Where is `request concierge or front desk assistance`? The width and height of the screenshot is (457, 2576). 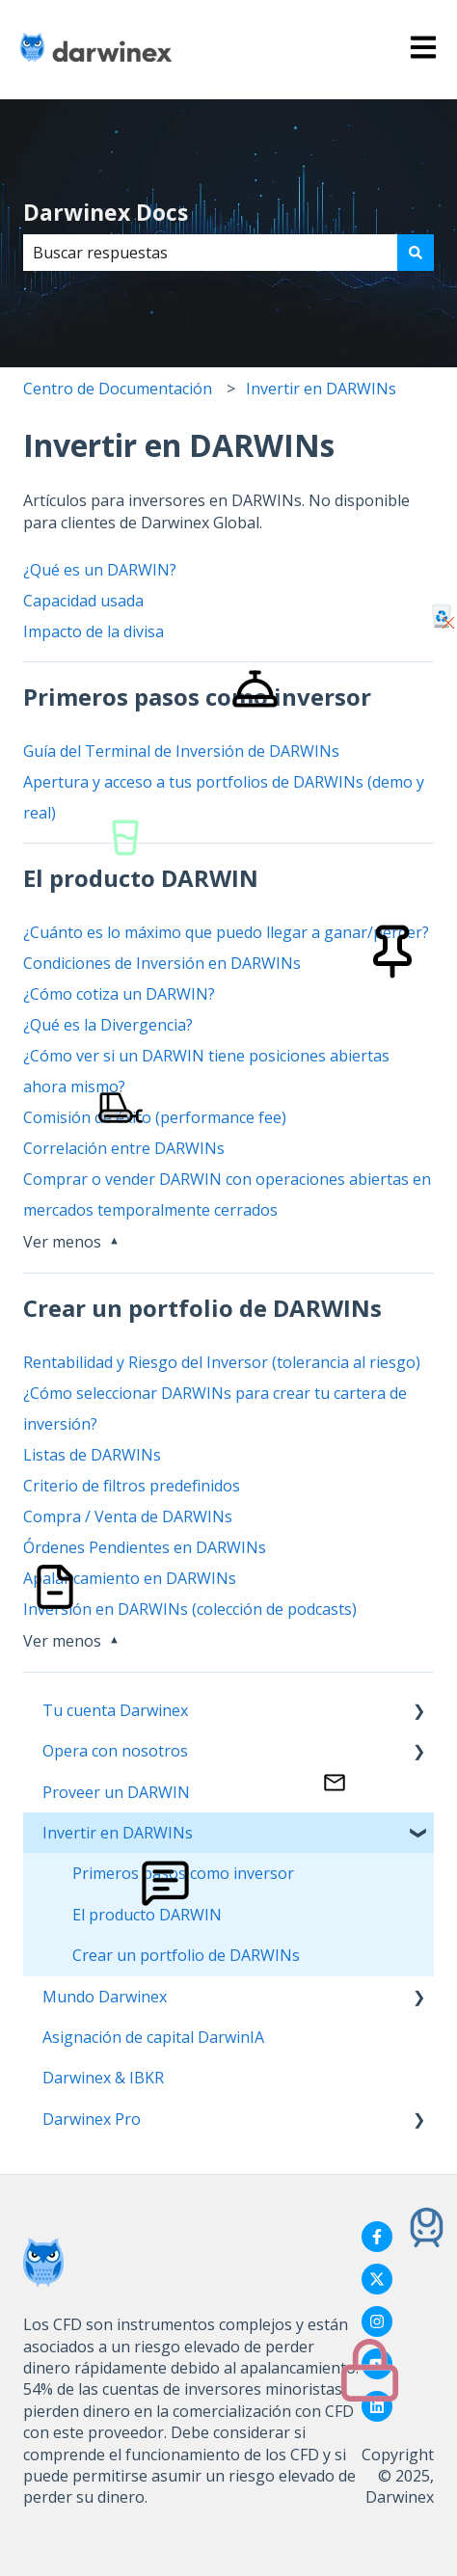 request concierge or front desk assistance is located at coordinates (255, 688).